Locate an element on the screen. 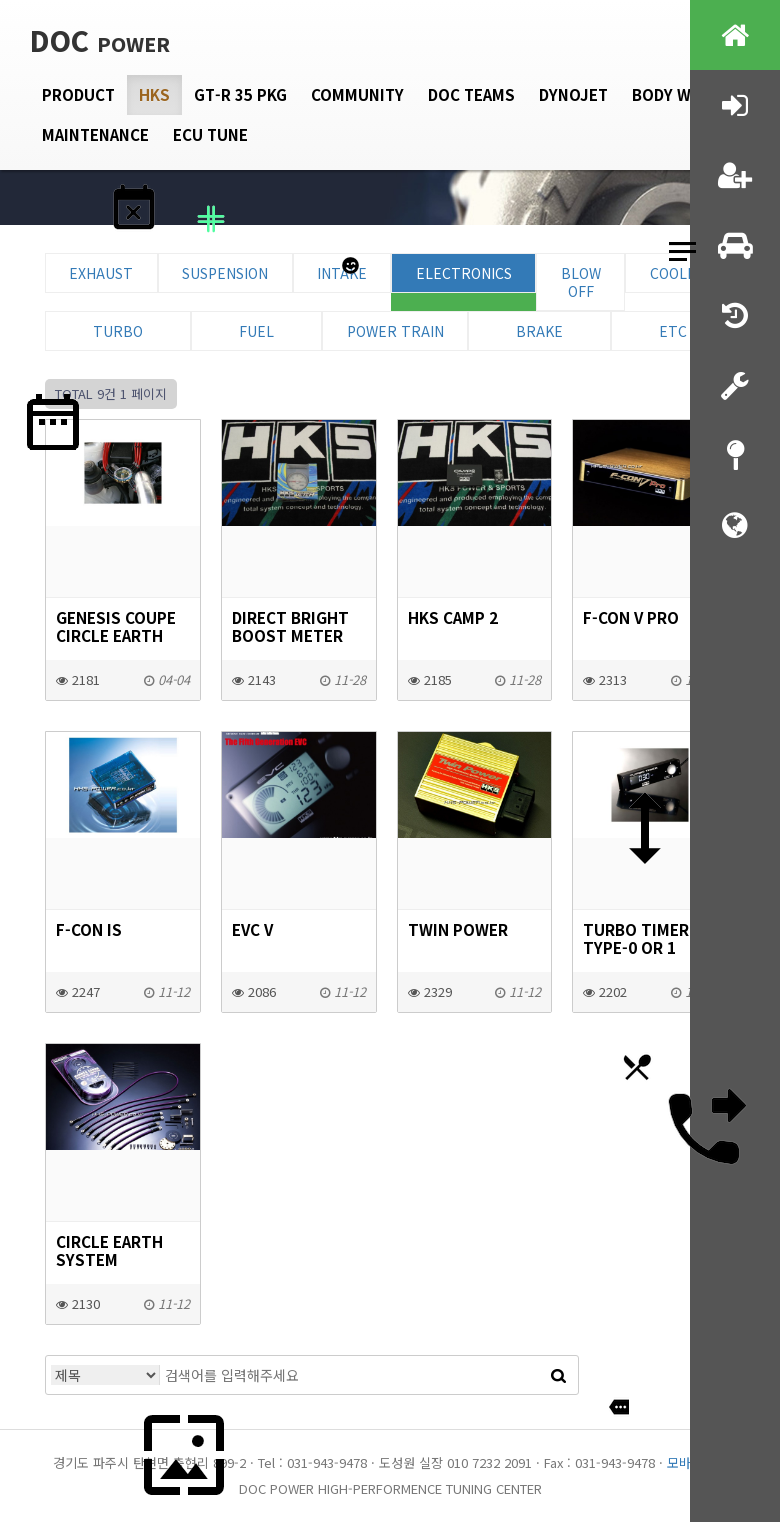  adjust height or vertical size is located at coordinates (645, 828).